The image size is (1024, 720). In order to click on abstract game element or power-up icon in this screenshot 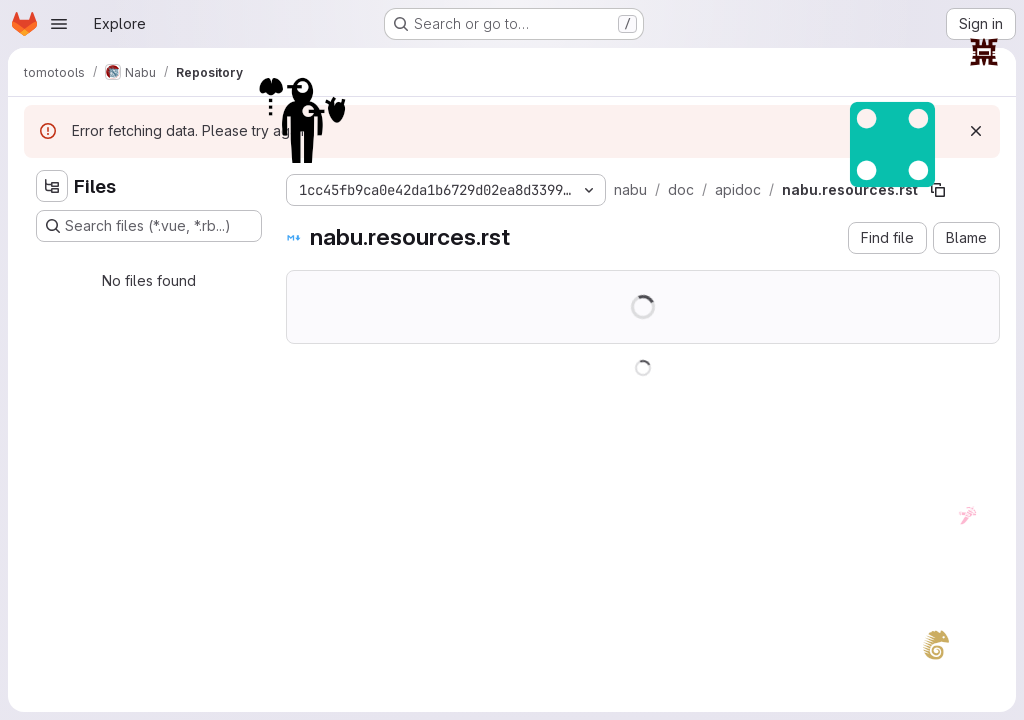, I will do `click(984, 52)`.